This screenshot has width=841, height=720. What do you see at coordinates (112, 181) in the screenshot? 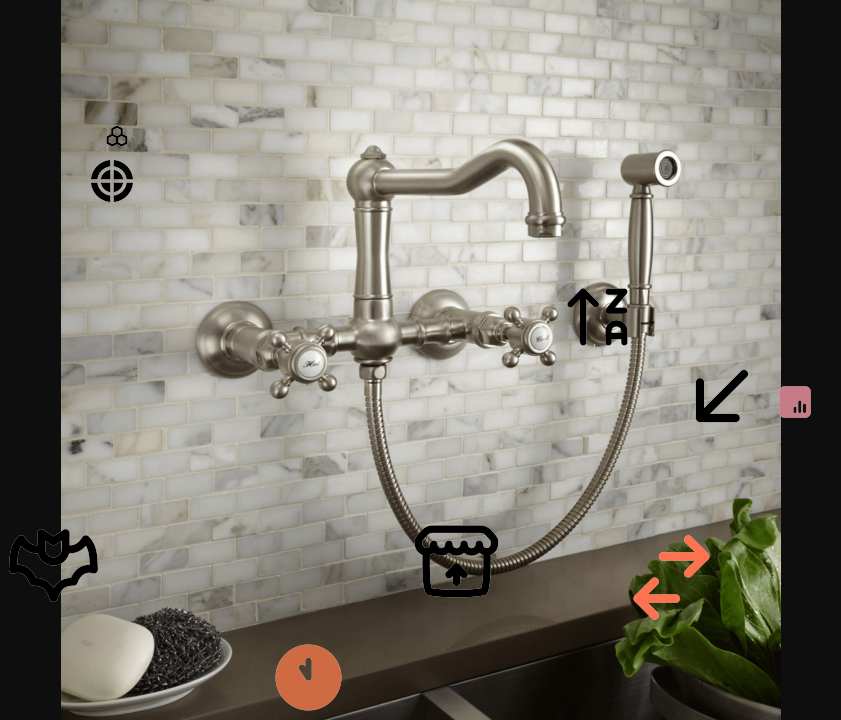
I see `view polar chart analytics` at bounding box center [112, 181].